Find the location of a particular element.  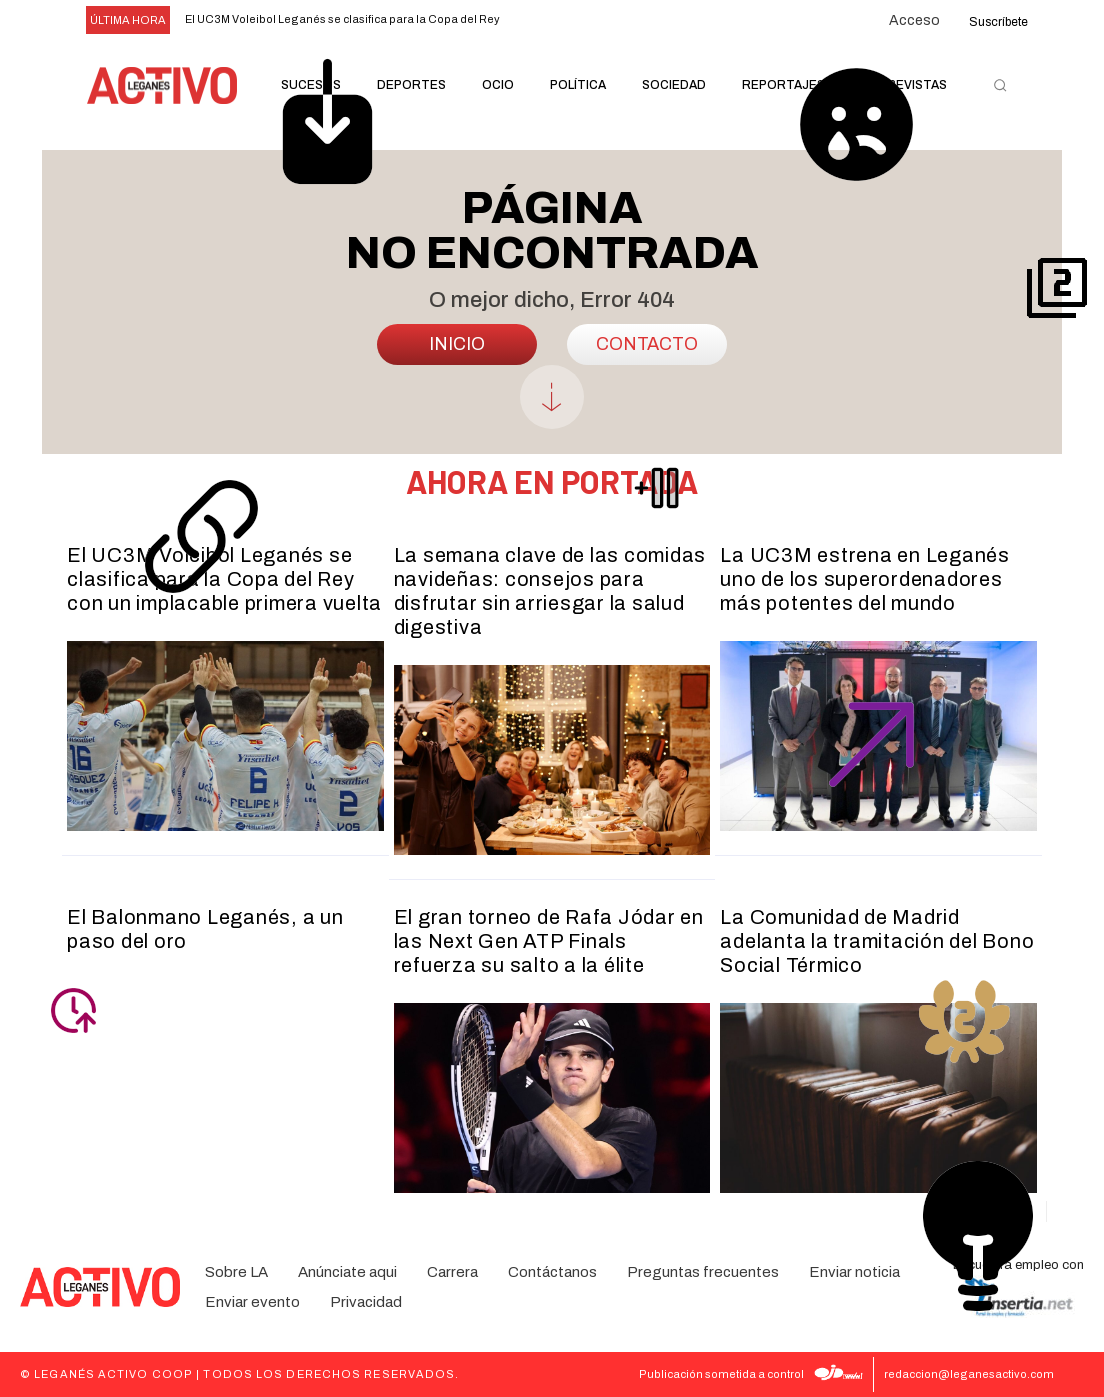

view tips or suggestions is located at coordinates (978, 1236).